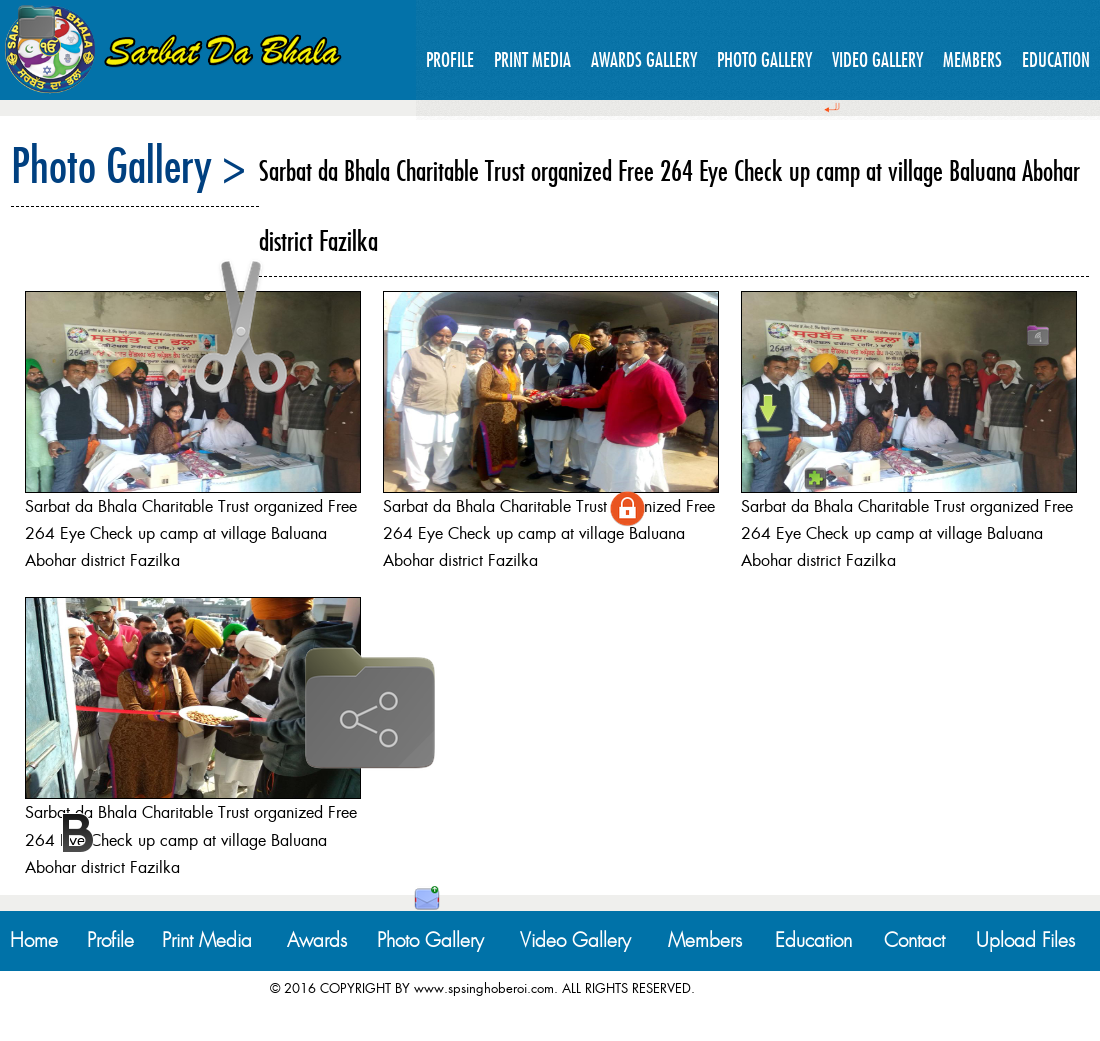  Describe the element at coordinates (427, 899) in the screenshot. I see `message sent successfully` at that location.